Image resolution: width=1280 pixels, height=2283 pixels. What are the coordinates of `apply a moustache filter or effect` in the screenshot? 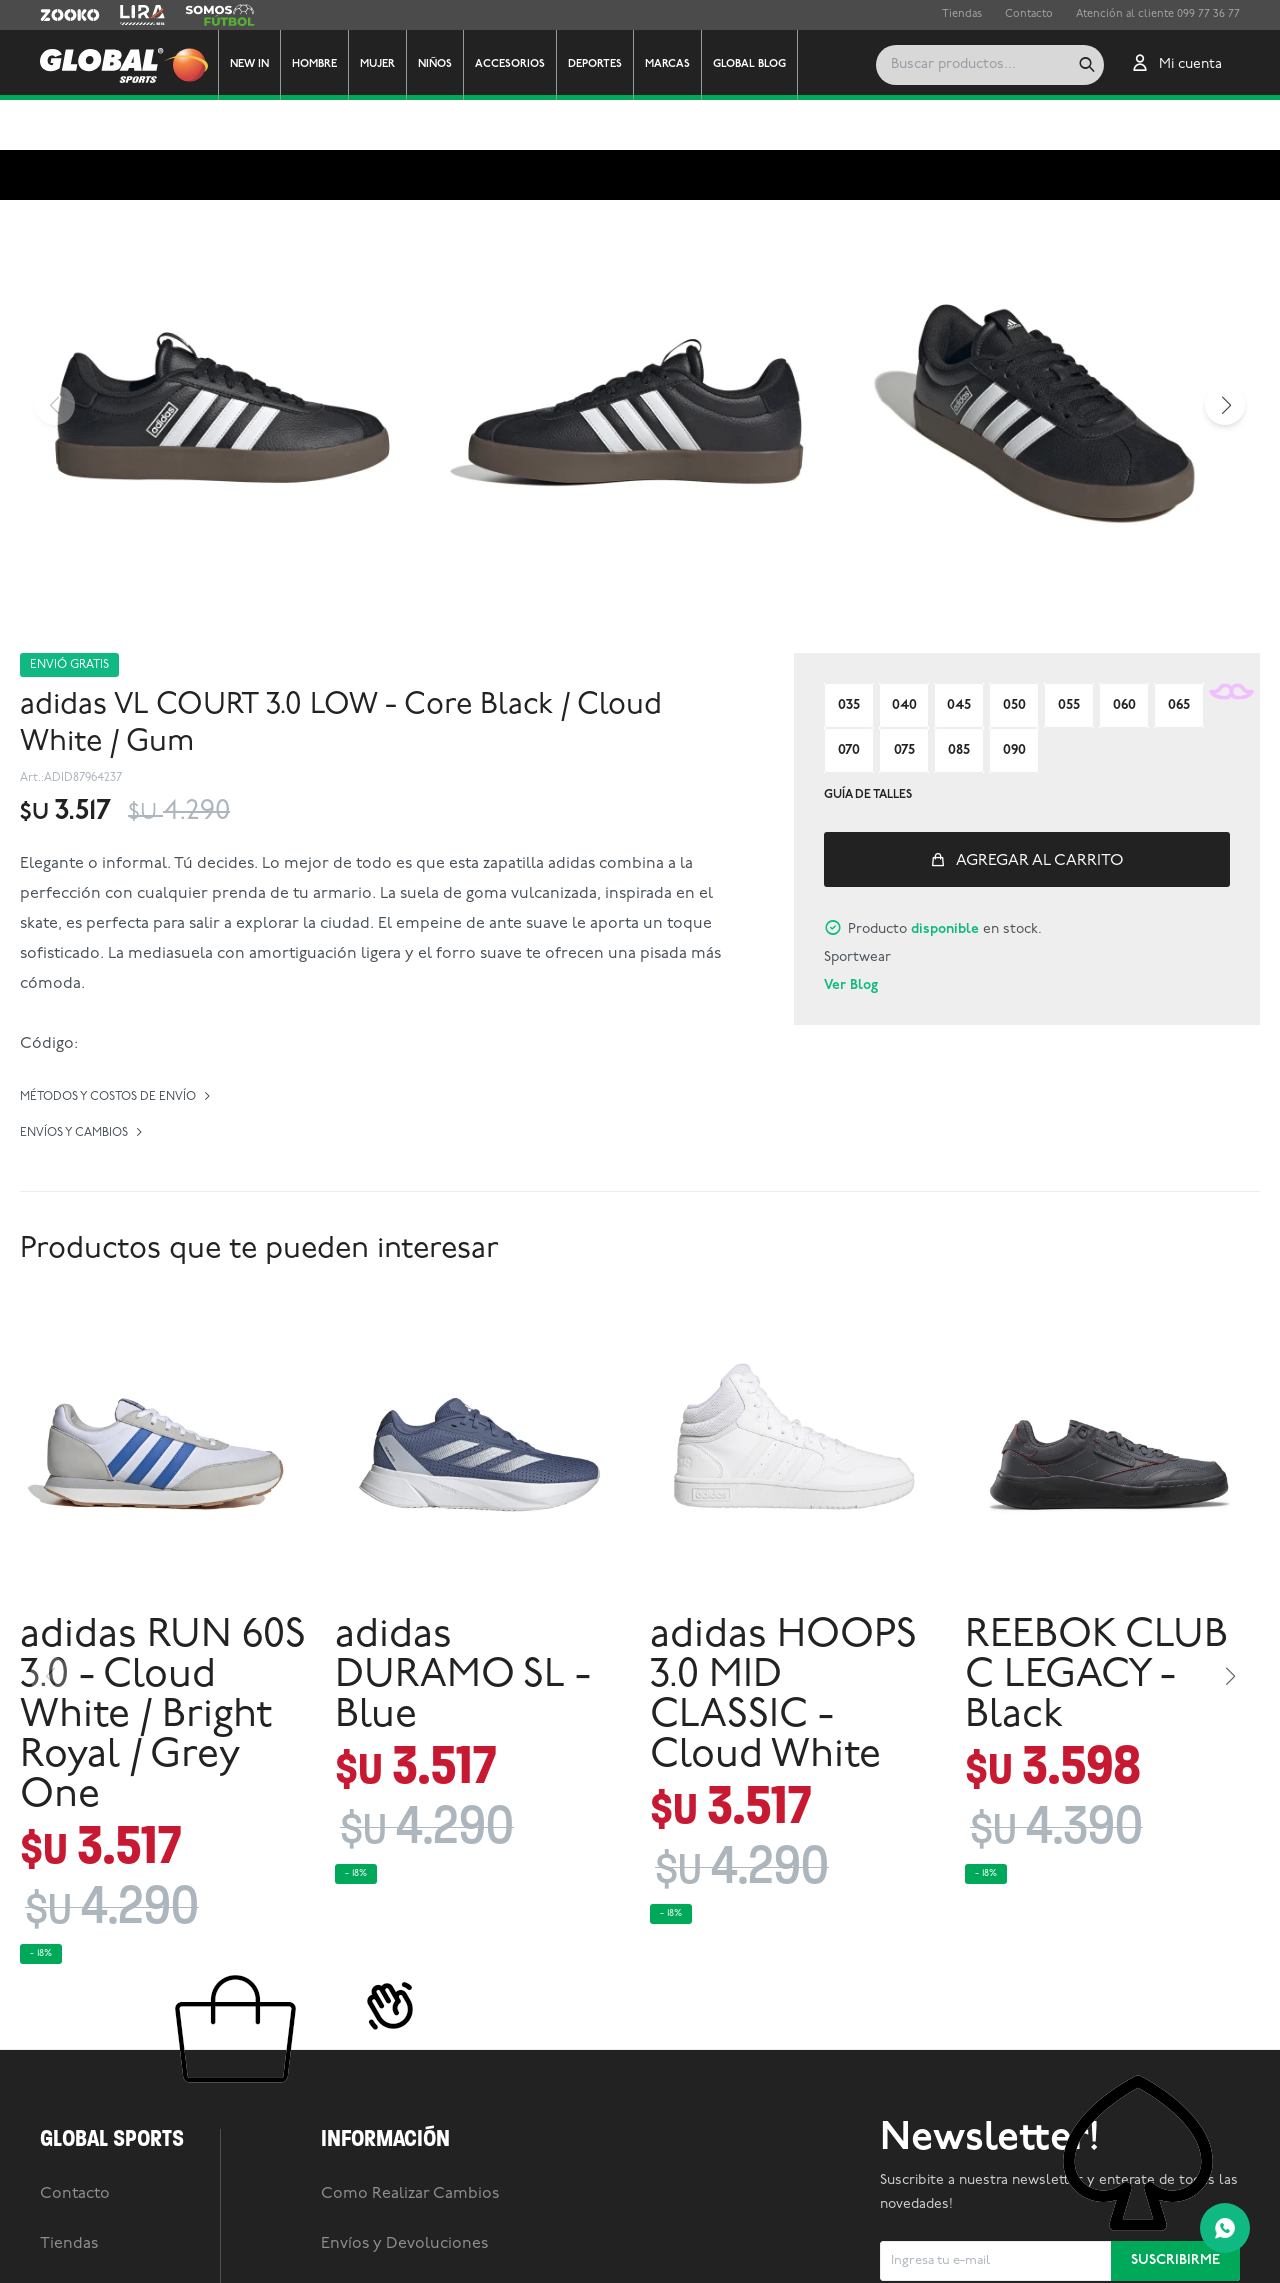 It's located at (1231, 691).